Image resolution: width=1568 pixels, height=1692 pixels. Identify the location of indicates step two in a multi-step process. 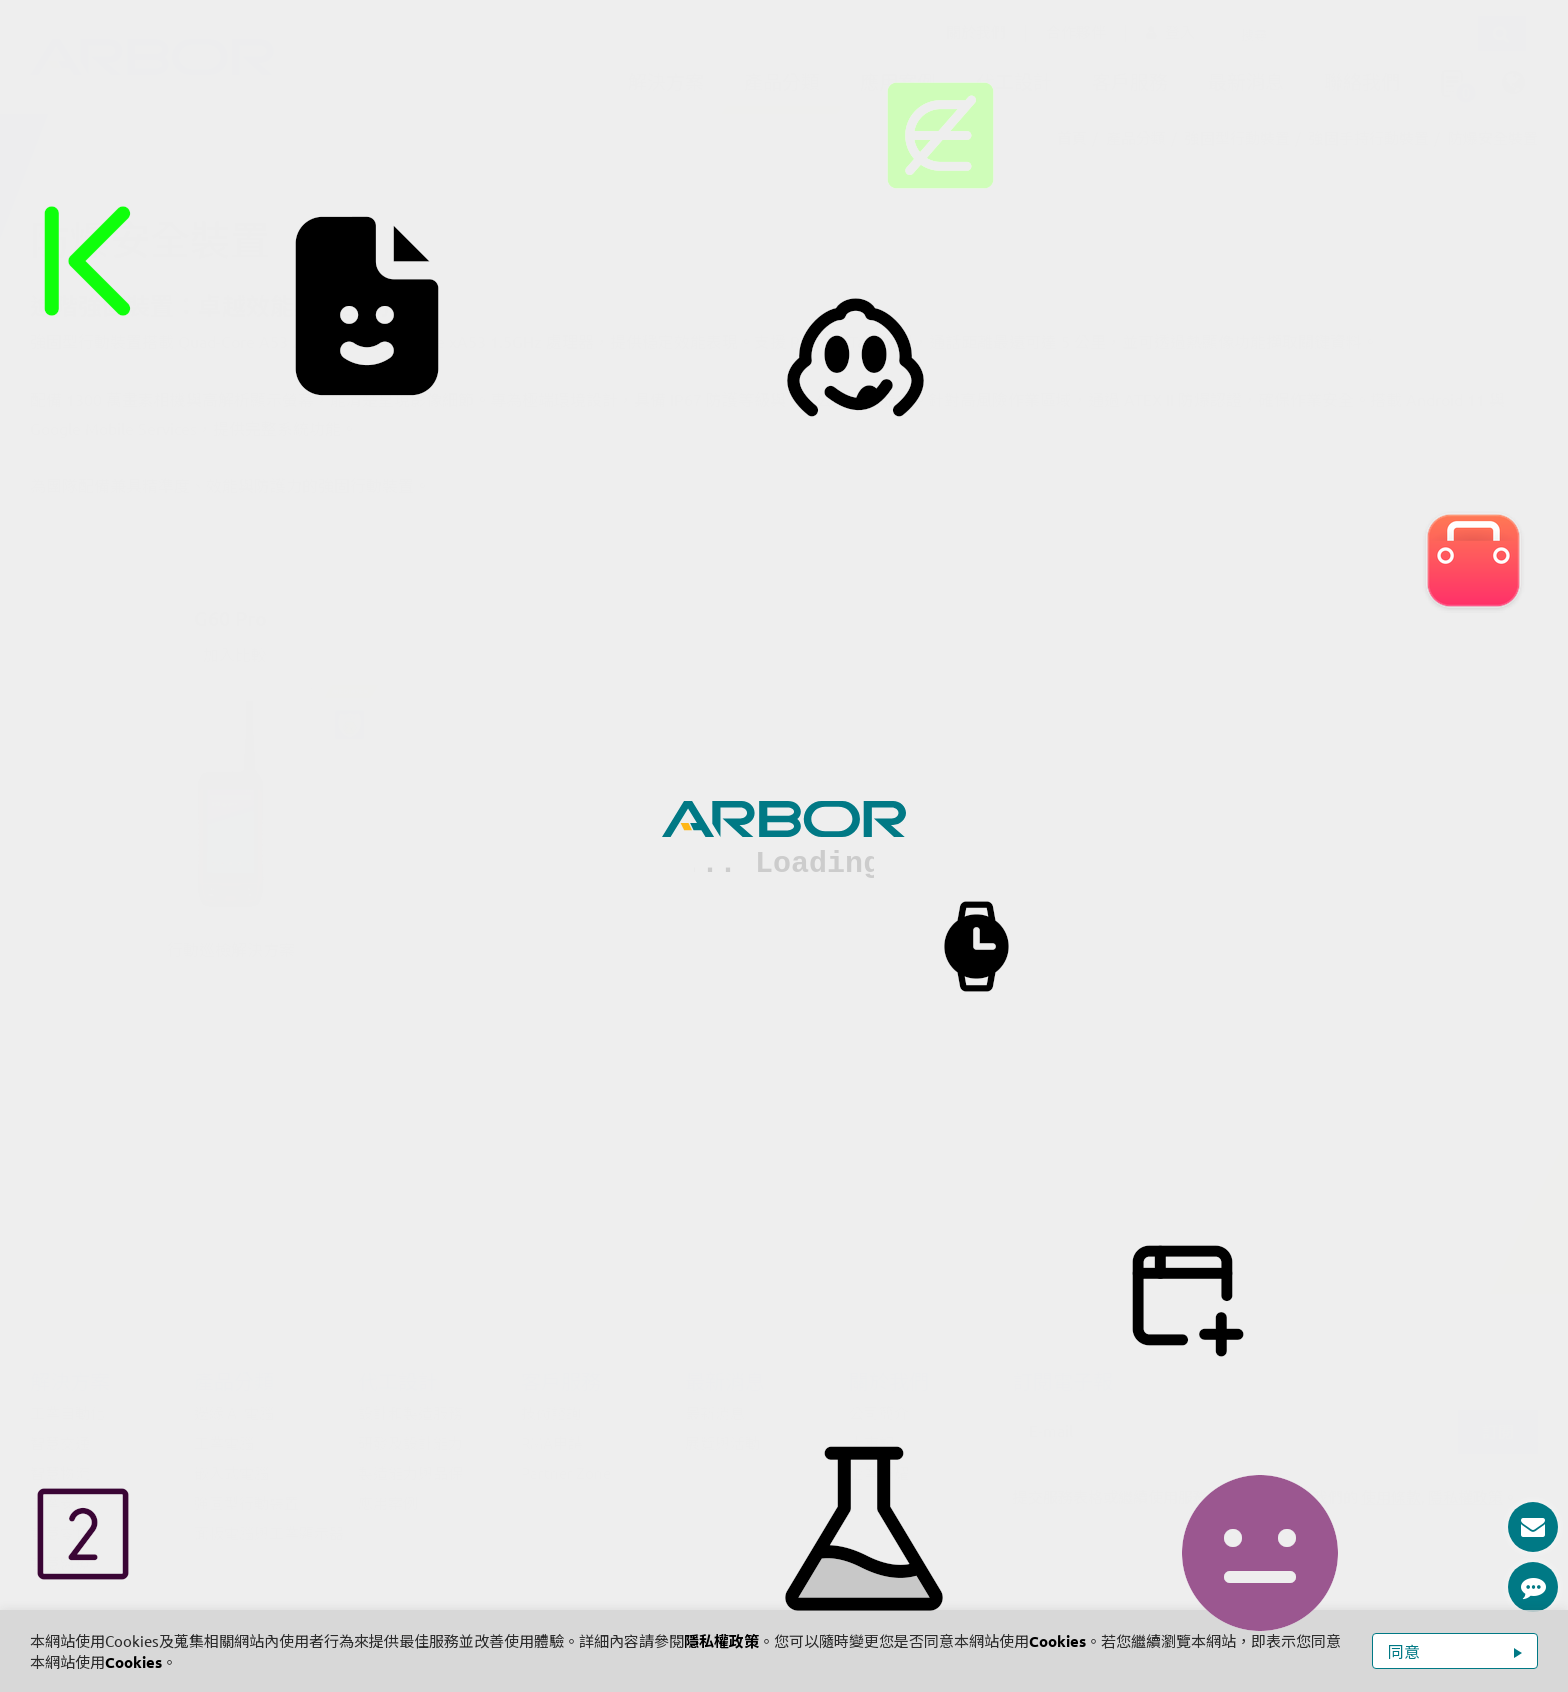
(83, 1534).